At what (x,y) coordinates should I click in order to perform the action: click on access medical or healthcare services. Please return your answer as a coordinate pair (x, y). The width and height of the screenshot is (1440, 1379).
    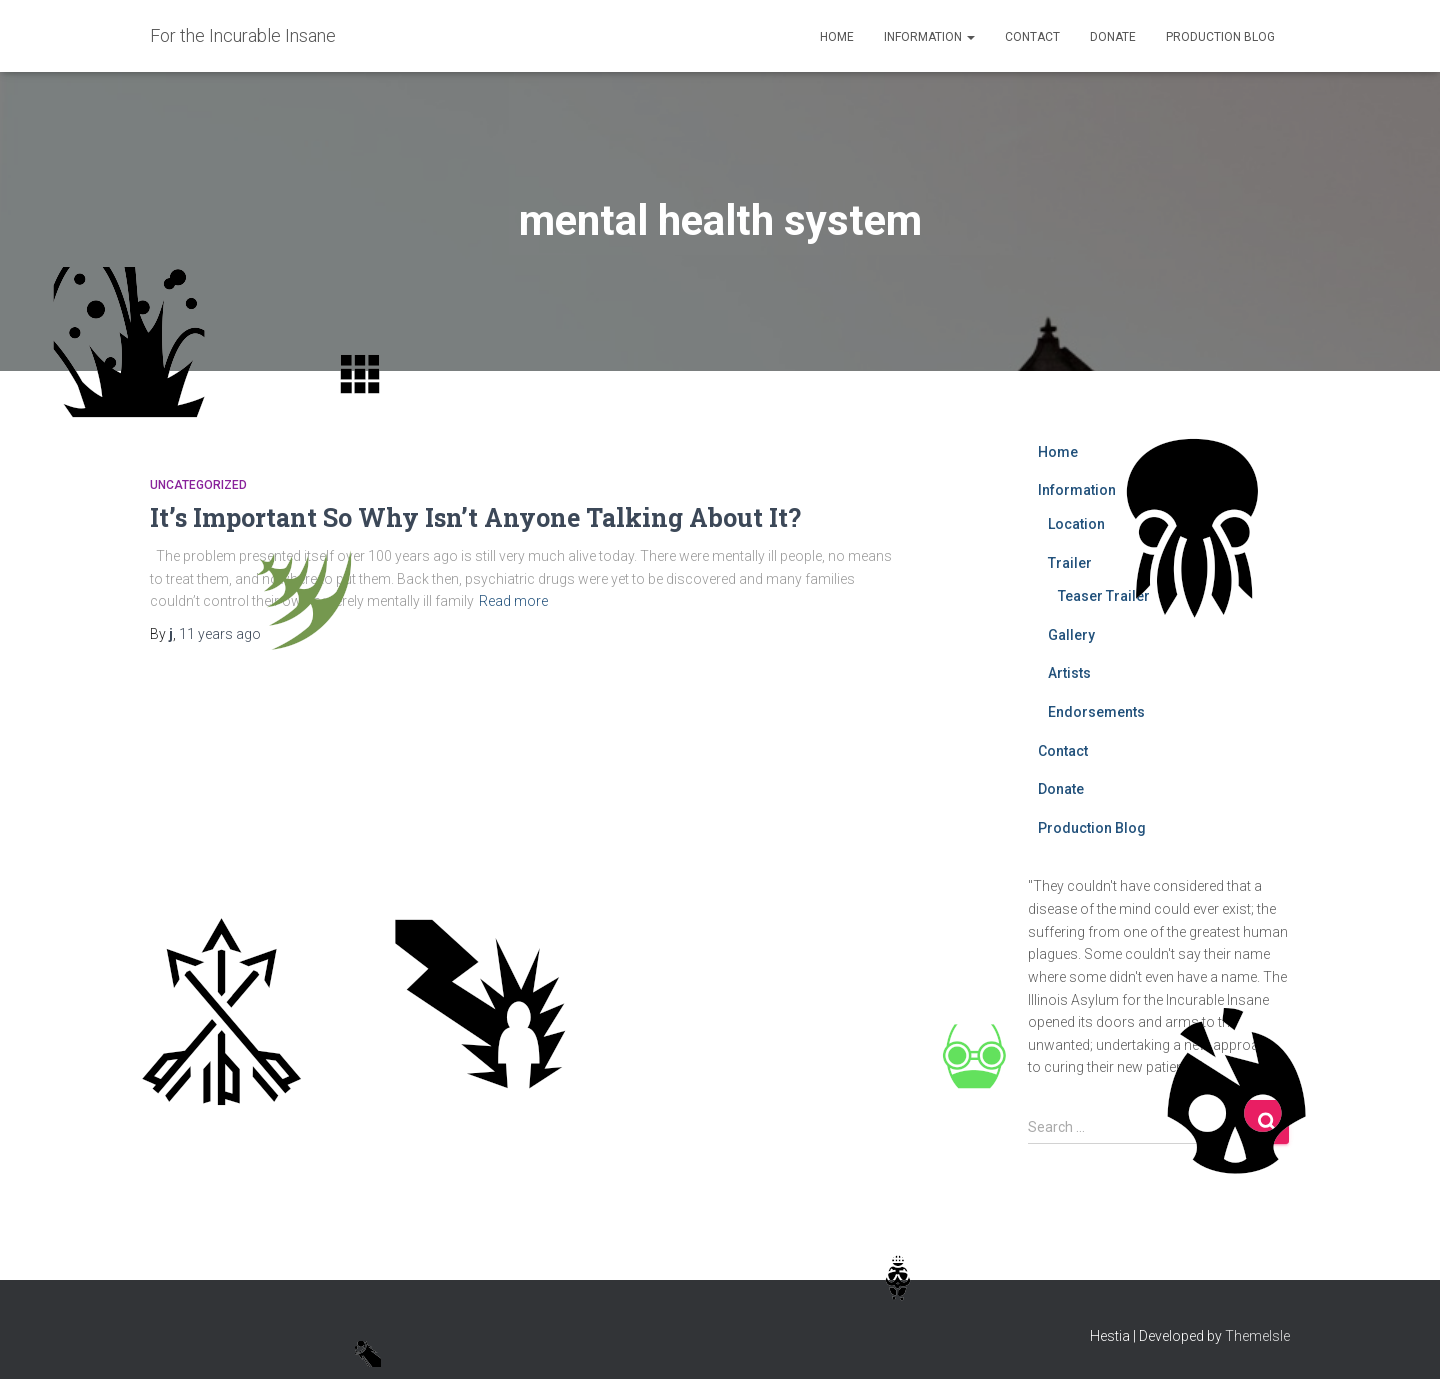
    Looking at the image, I should click on (974, 1056).